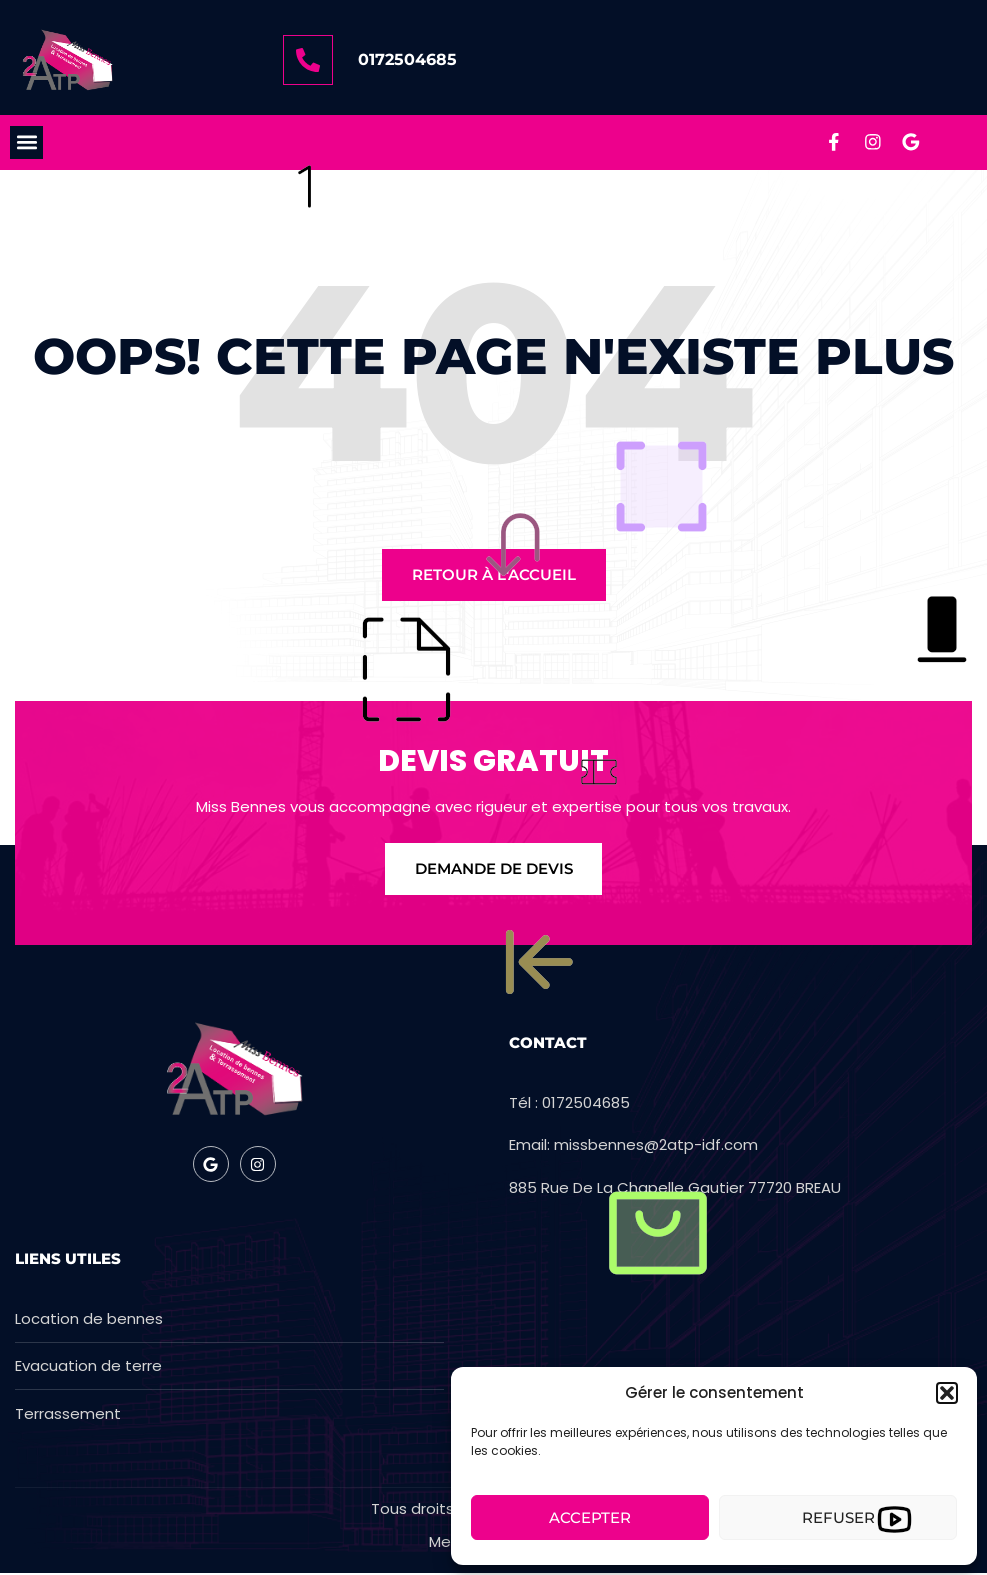  Describe the element at coordinates (894, 1519) in the screenshot. I see `open YouTube app` at that location.